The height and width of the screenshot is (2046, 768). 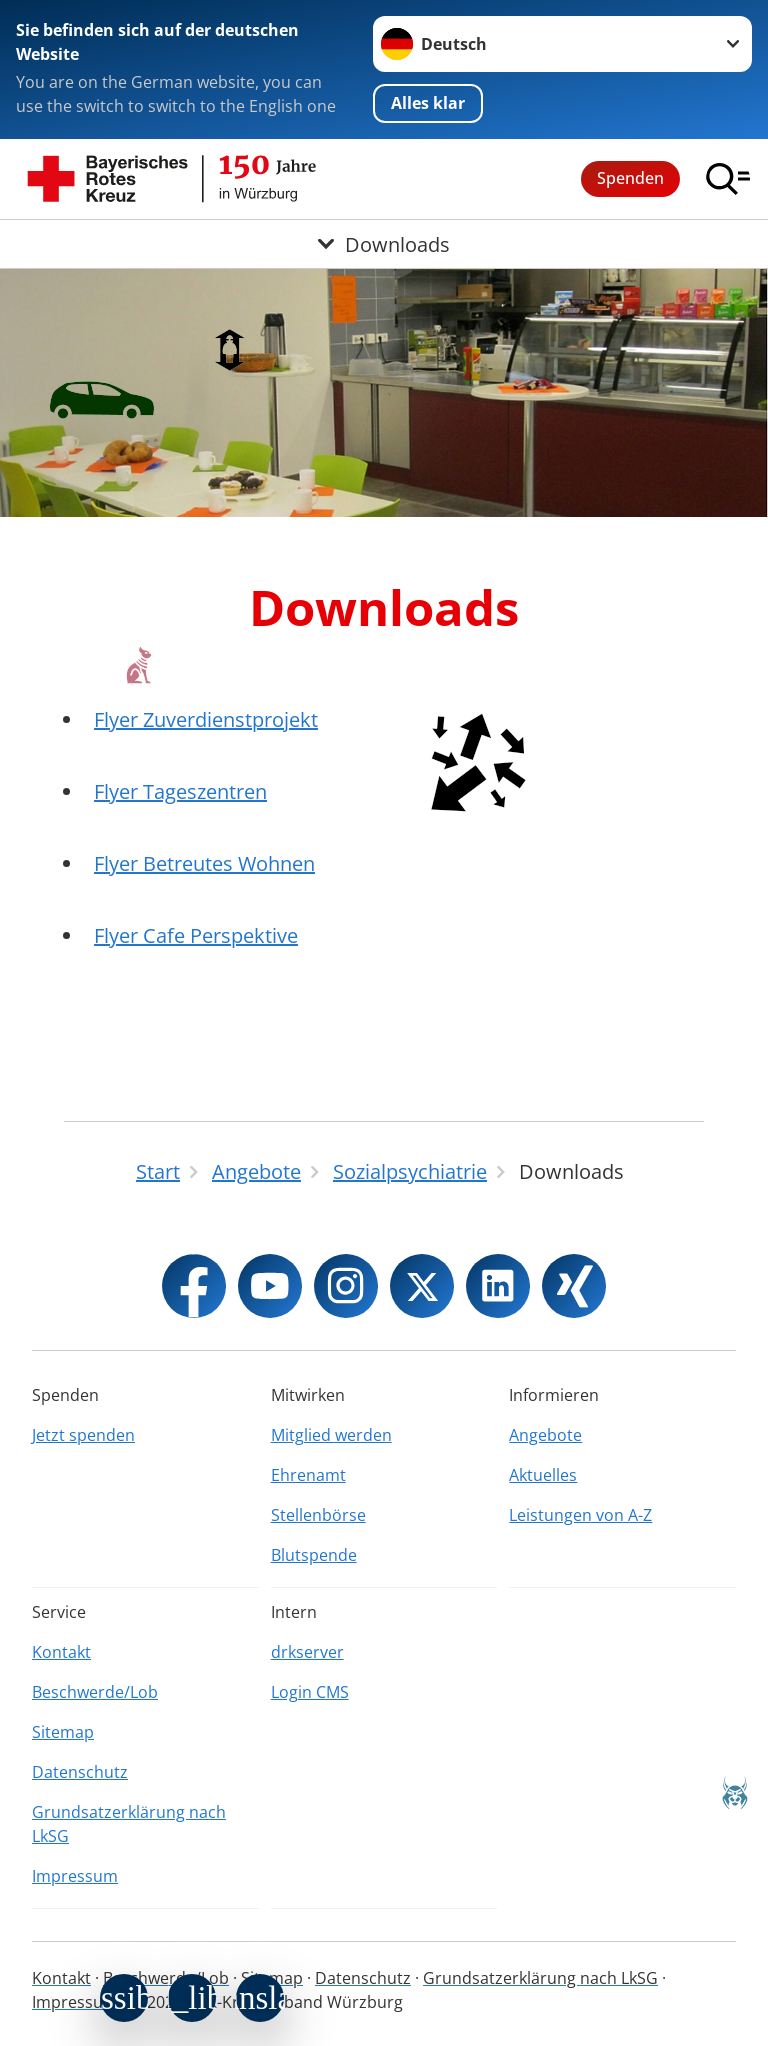 I want to click on select lynx character or avatar, so click(x=735, y=1793).